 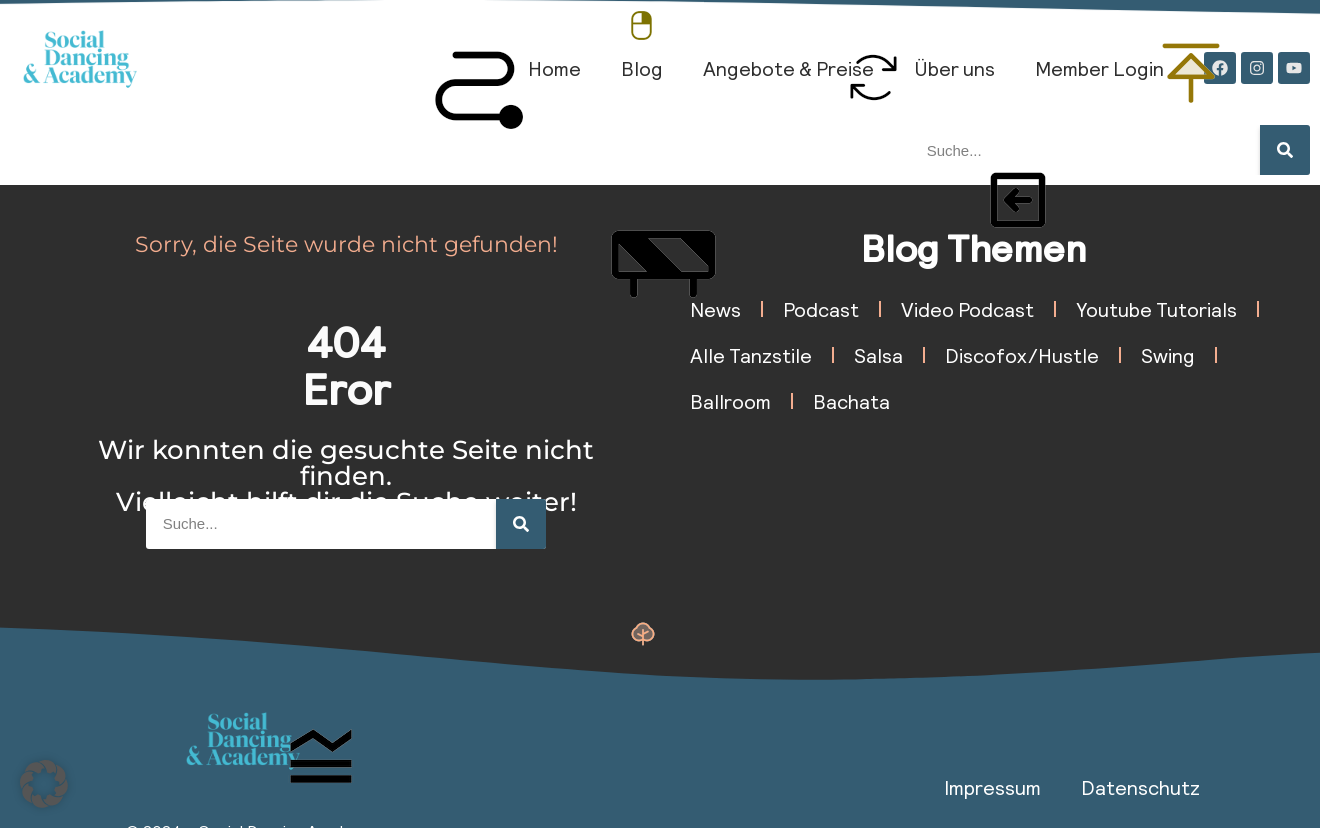 I want to click on access nature or outdoor category, so click(x=643, y=634).